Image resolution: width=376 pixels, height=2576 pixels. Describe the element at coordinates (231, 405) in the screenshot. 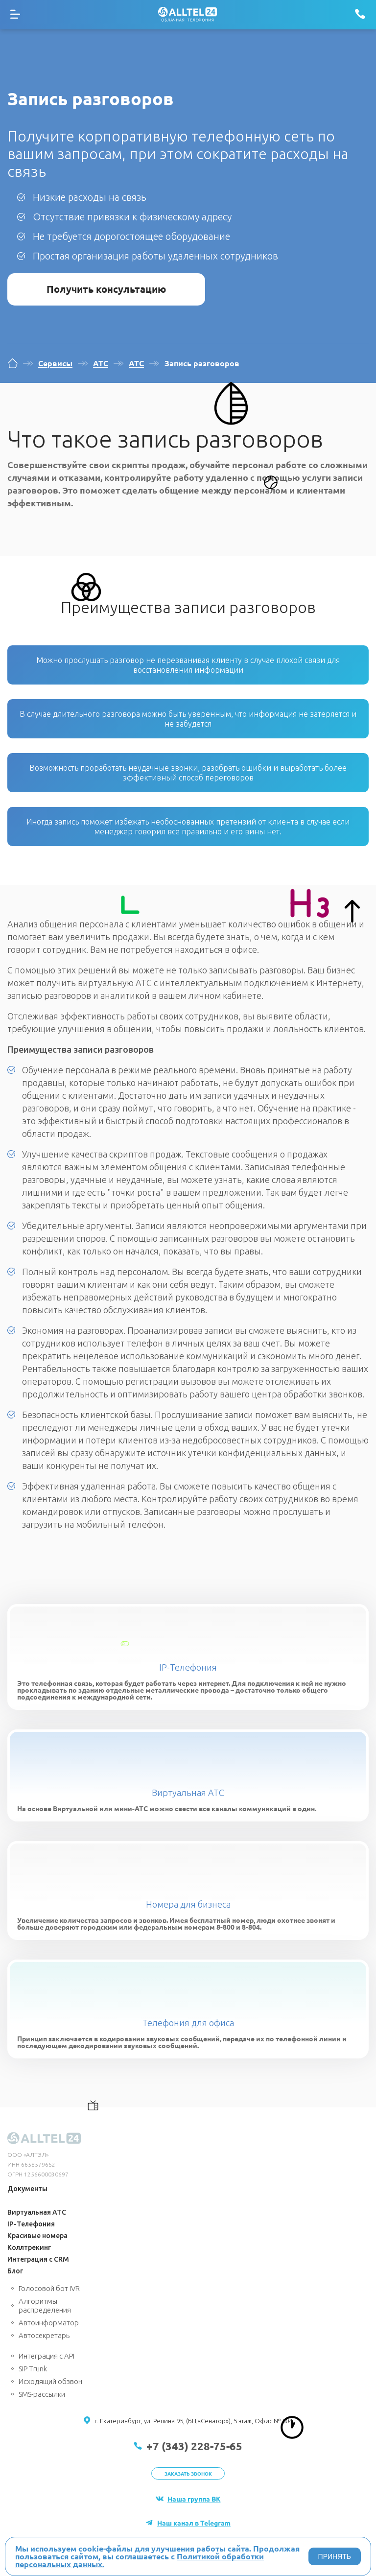

I see `adjust opacity or transparency settings` at that location.